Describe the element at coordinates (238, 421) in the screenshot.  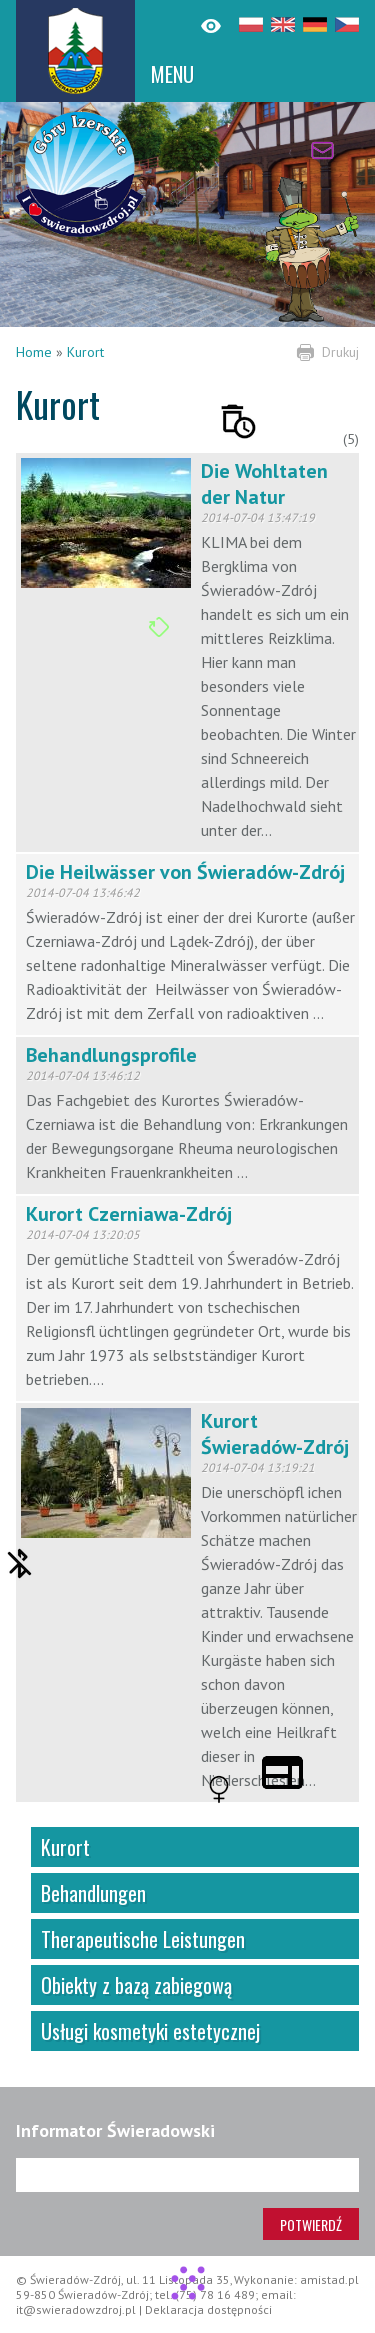
I see `enable auto-delete for items after a set time` at that location.